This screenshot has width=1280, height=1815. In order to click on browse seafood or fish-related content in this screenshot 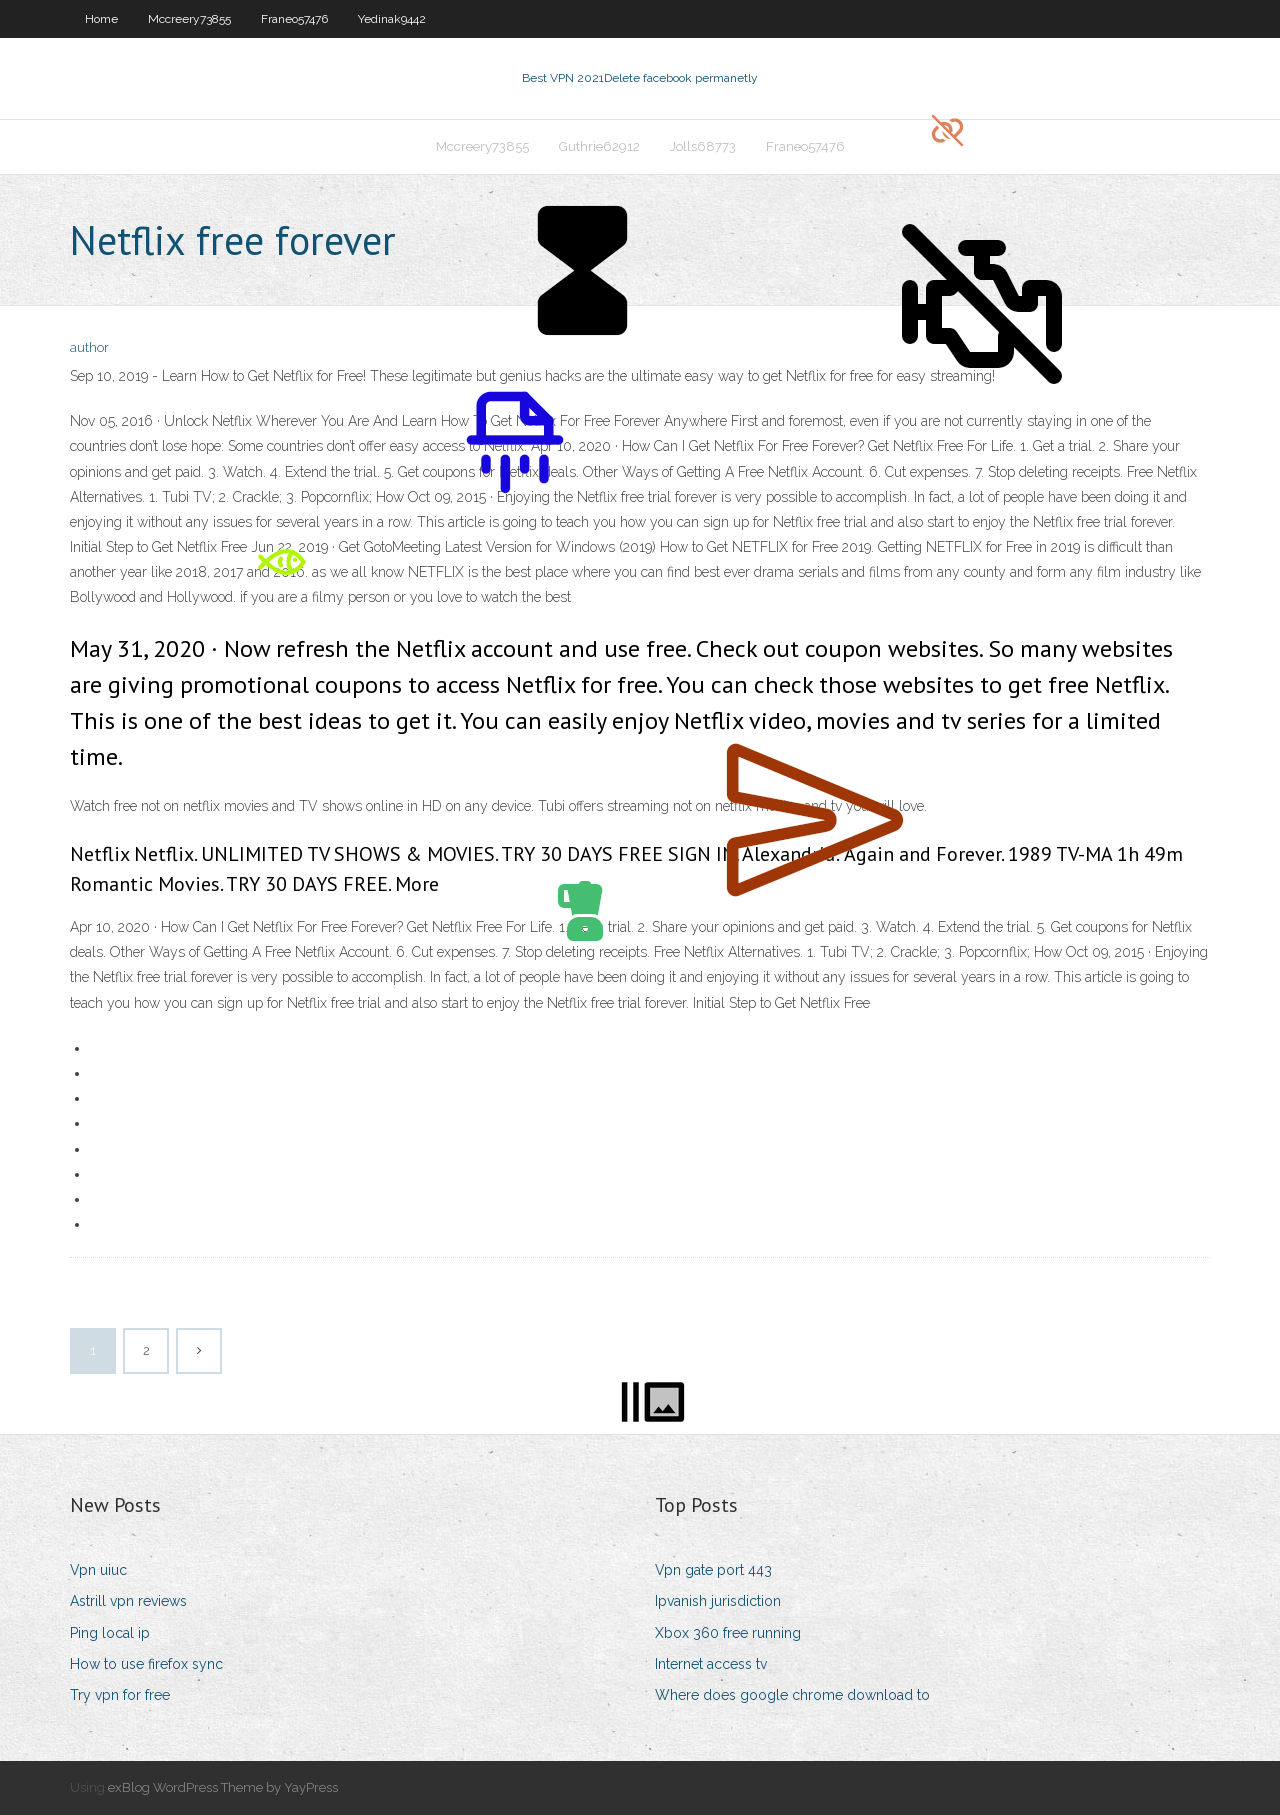, I will do `click(282, 562)`.